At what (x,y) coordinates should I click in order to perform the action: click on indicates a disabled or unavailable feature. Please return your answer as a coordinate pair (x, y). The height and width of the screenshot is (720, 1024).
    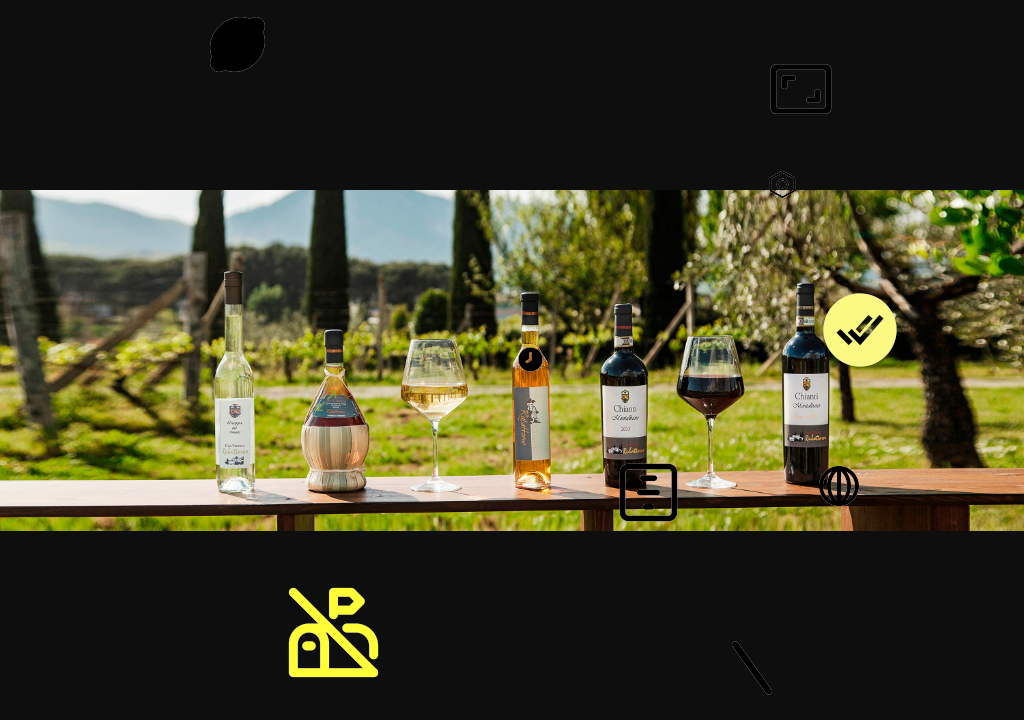
    Looking at the image, I should click on (752, 668).